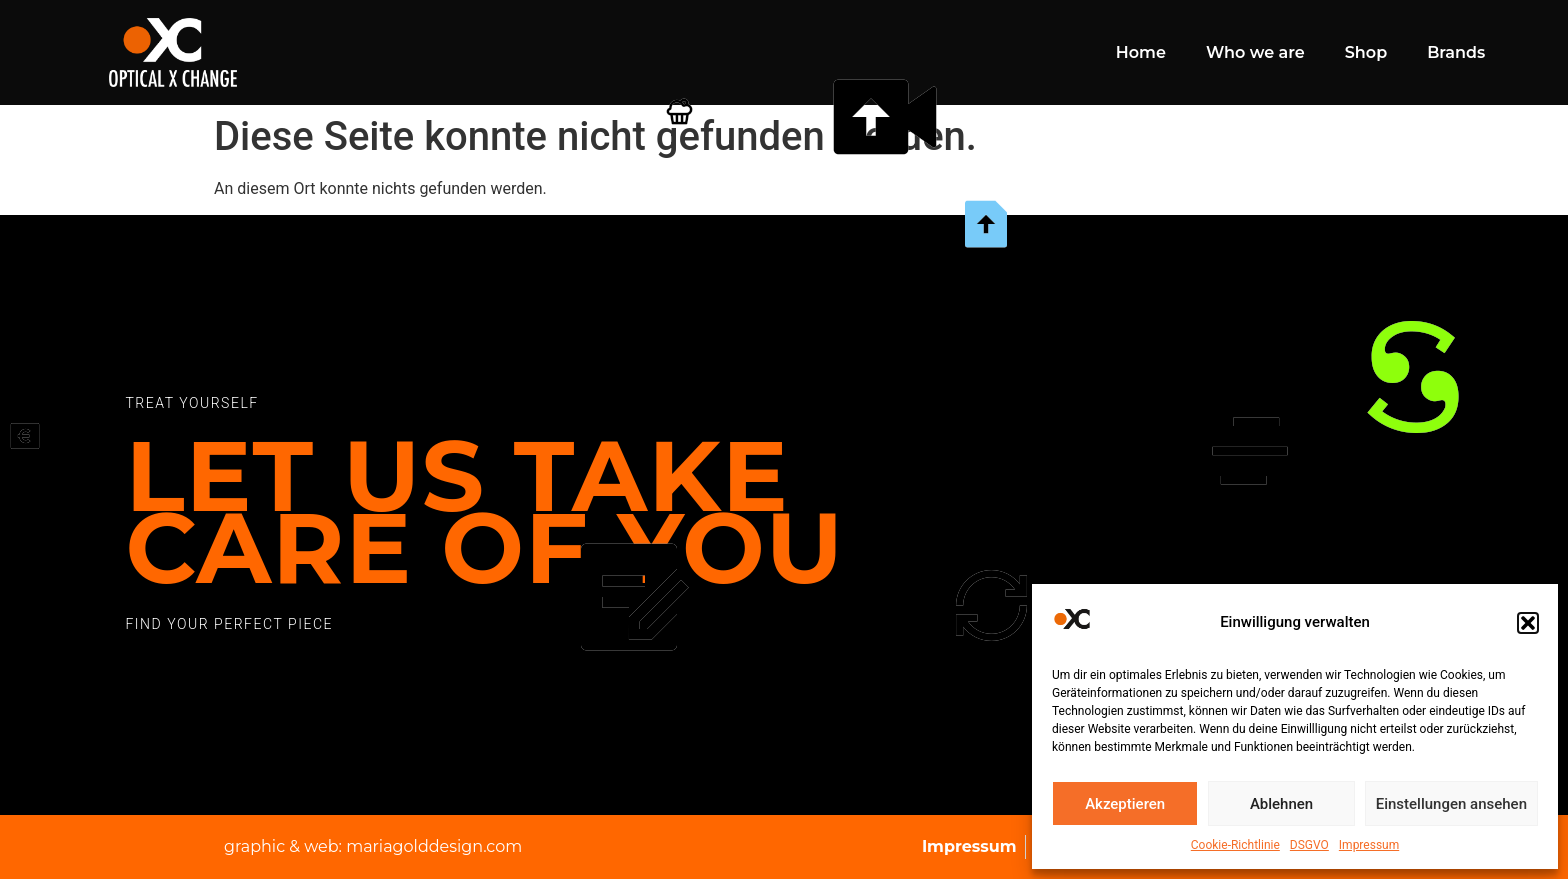 This screenshot has width=1568, height=879. I want to click on open navigation menu, so click(1250, 451).